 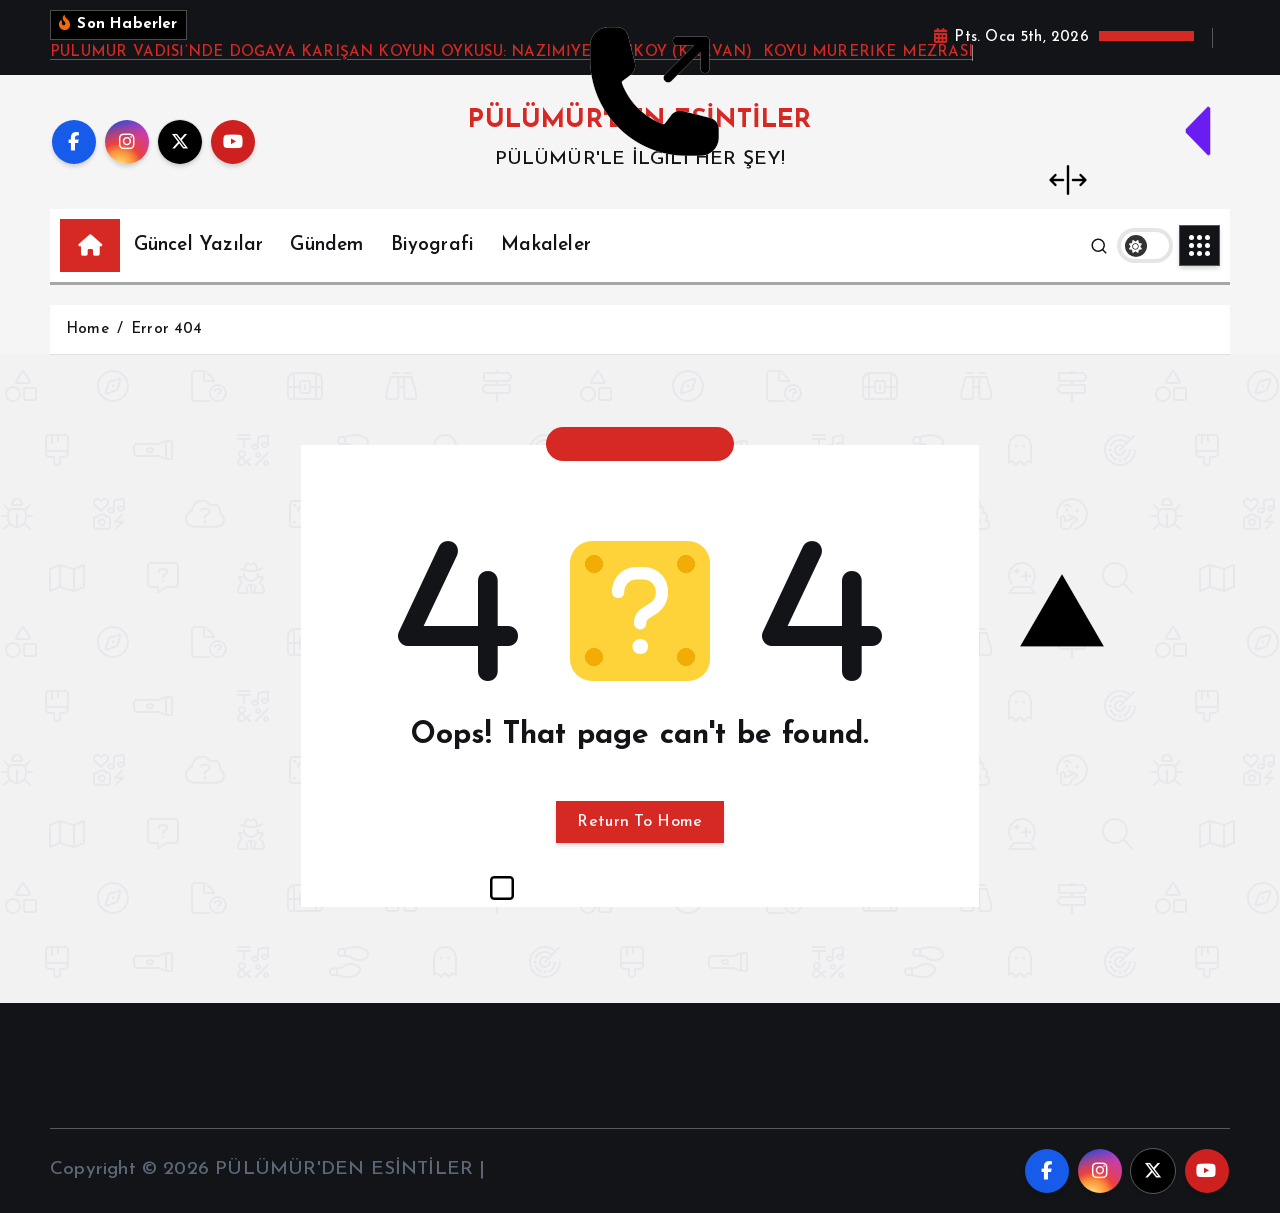 What do you see at coordinates (1068, 180) in the screenshot?
I see `expand content horizontally` at bounding box center [1068, 180].